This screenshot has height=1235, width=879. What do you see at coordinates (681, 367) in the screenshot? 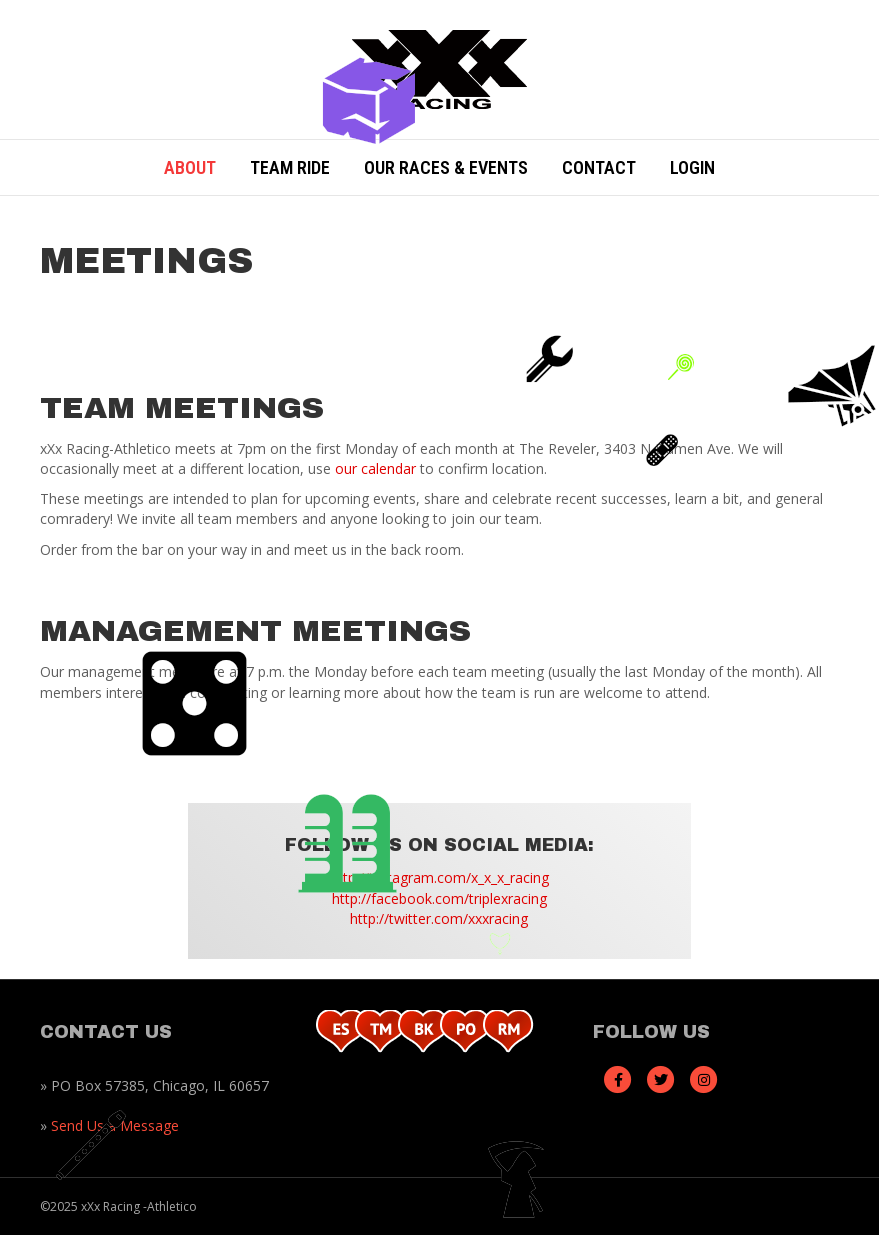
I see `sweet treat or candy shop category` at bounding box center [681, 367].